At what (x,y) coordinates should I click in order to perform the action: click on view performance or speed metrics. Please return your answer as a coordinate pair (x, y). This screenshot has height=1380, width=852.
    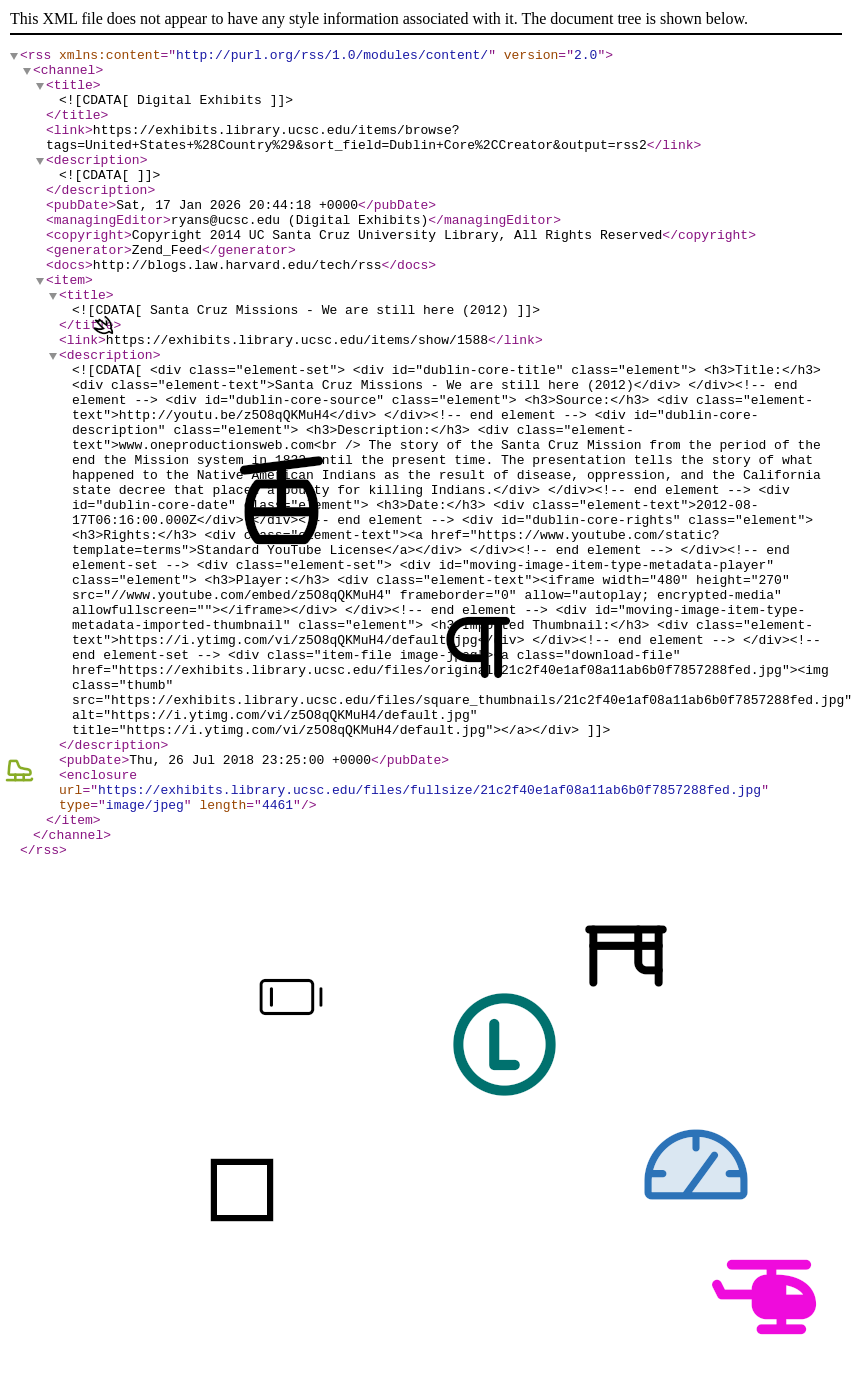
    Looking at the image, I should click on (696, 1170).